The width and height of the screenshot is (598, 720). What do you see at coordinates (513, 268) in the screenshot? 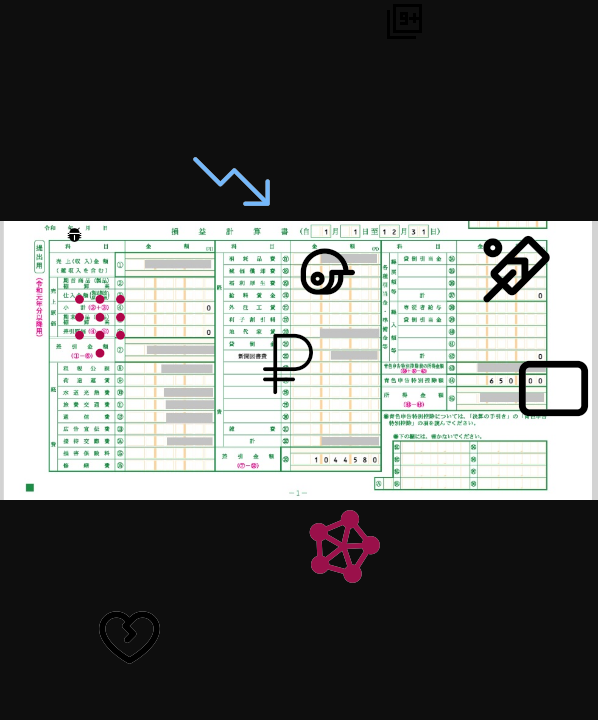
I see `access cricket sports scores or content` at bounding box center [513, 268].